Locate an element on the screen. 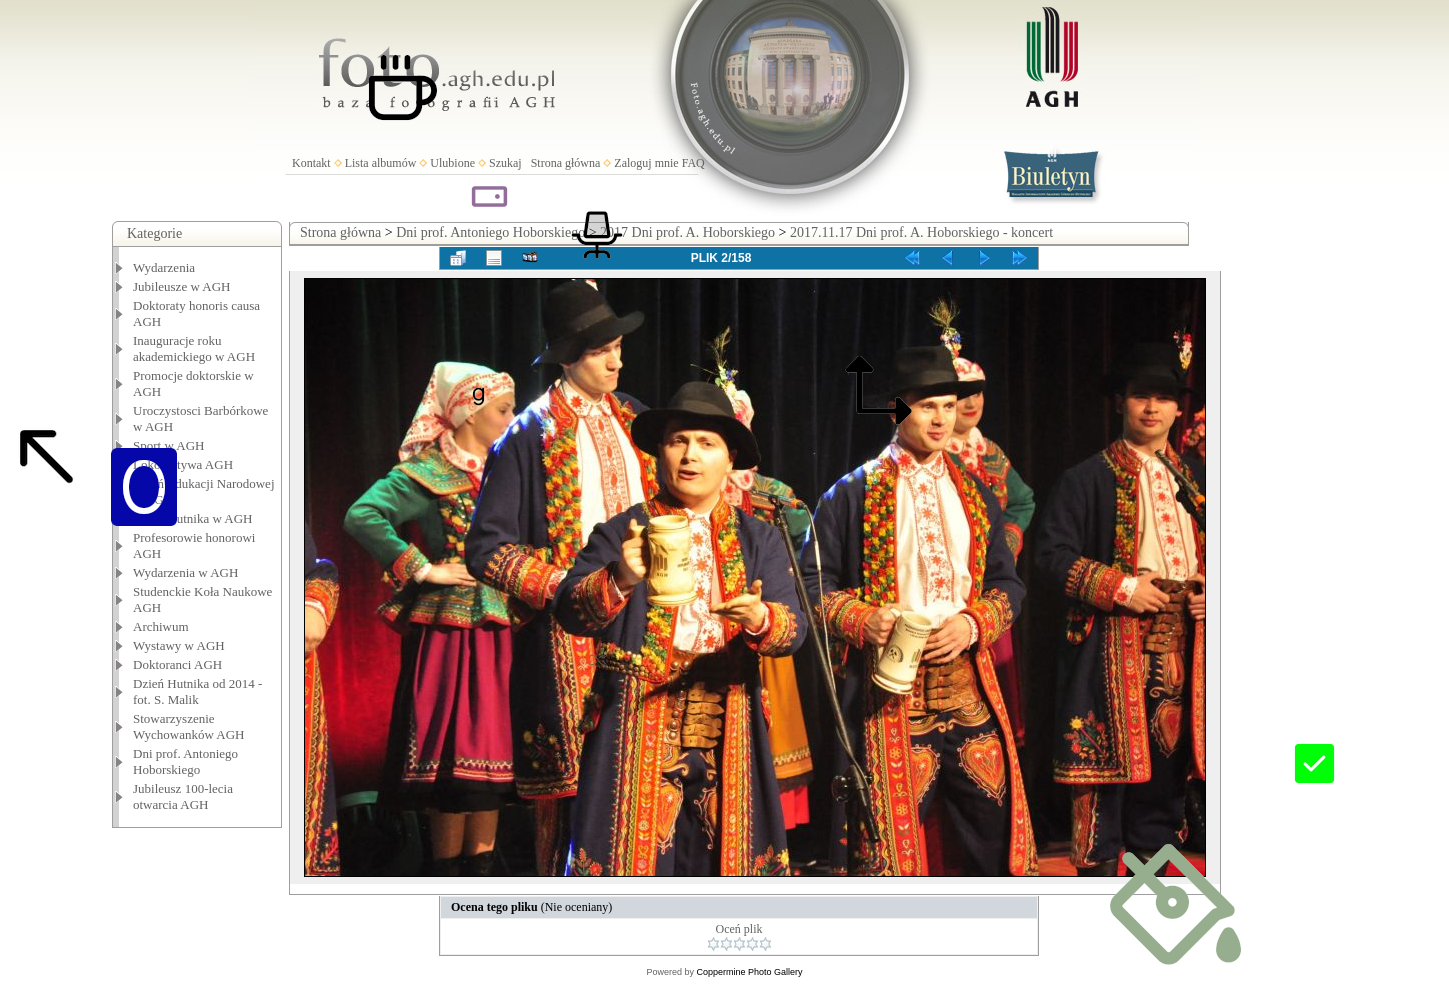 The height and width of the screenshot is (987, 1449). a selected or checked item is located at coordinates (1314, 763).